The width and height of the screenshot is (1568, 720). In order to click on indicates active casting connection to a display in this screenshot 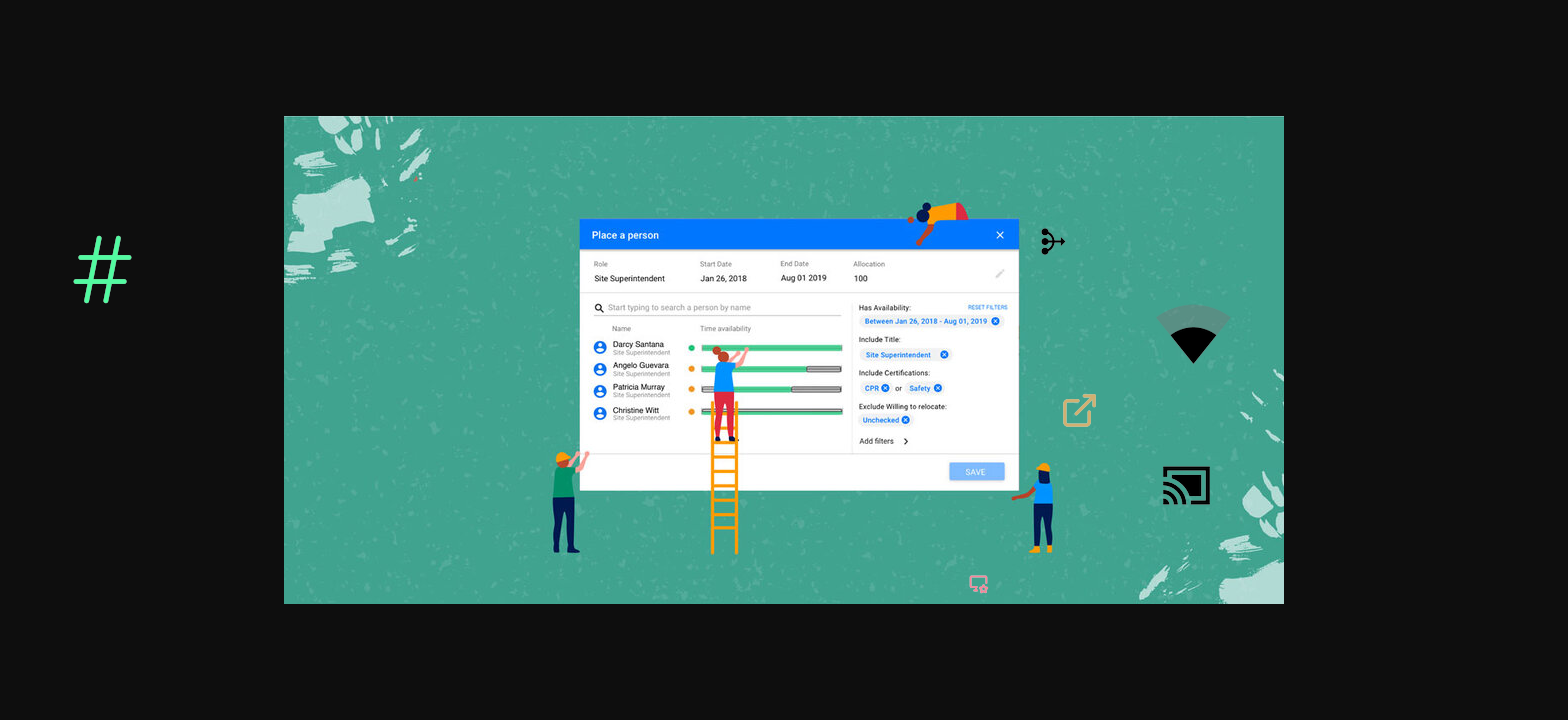, I will do `click(1186, 485)`.